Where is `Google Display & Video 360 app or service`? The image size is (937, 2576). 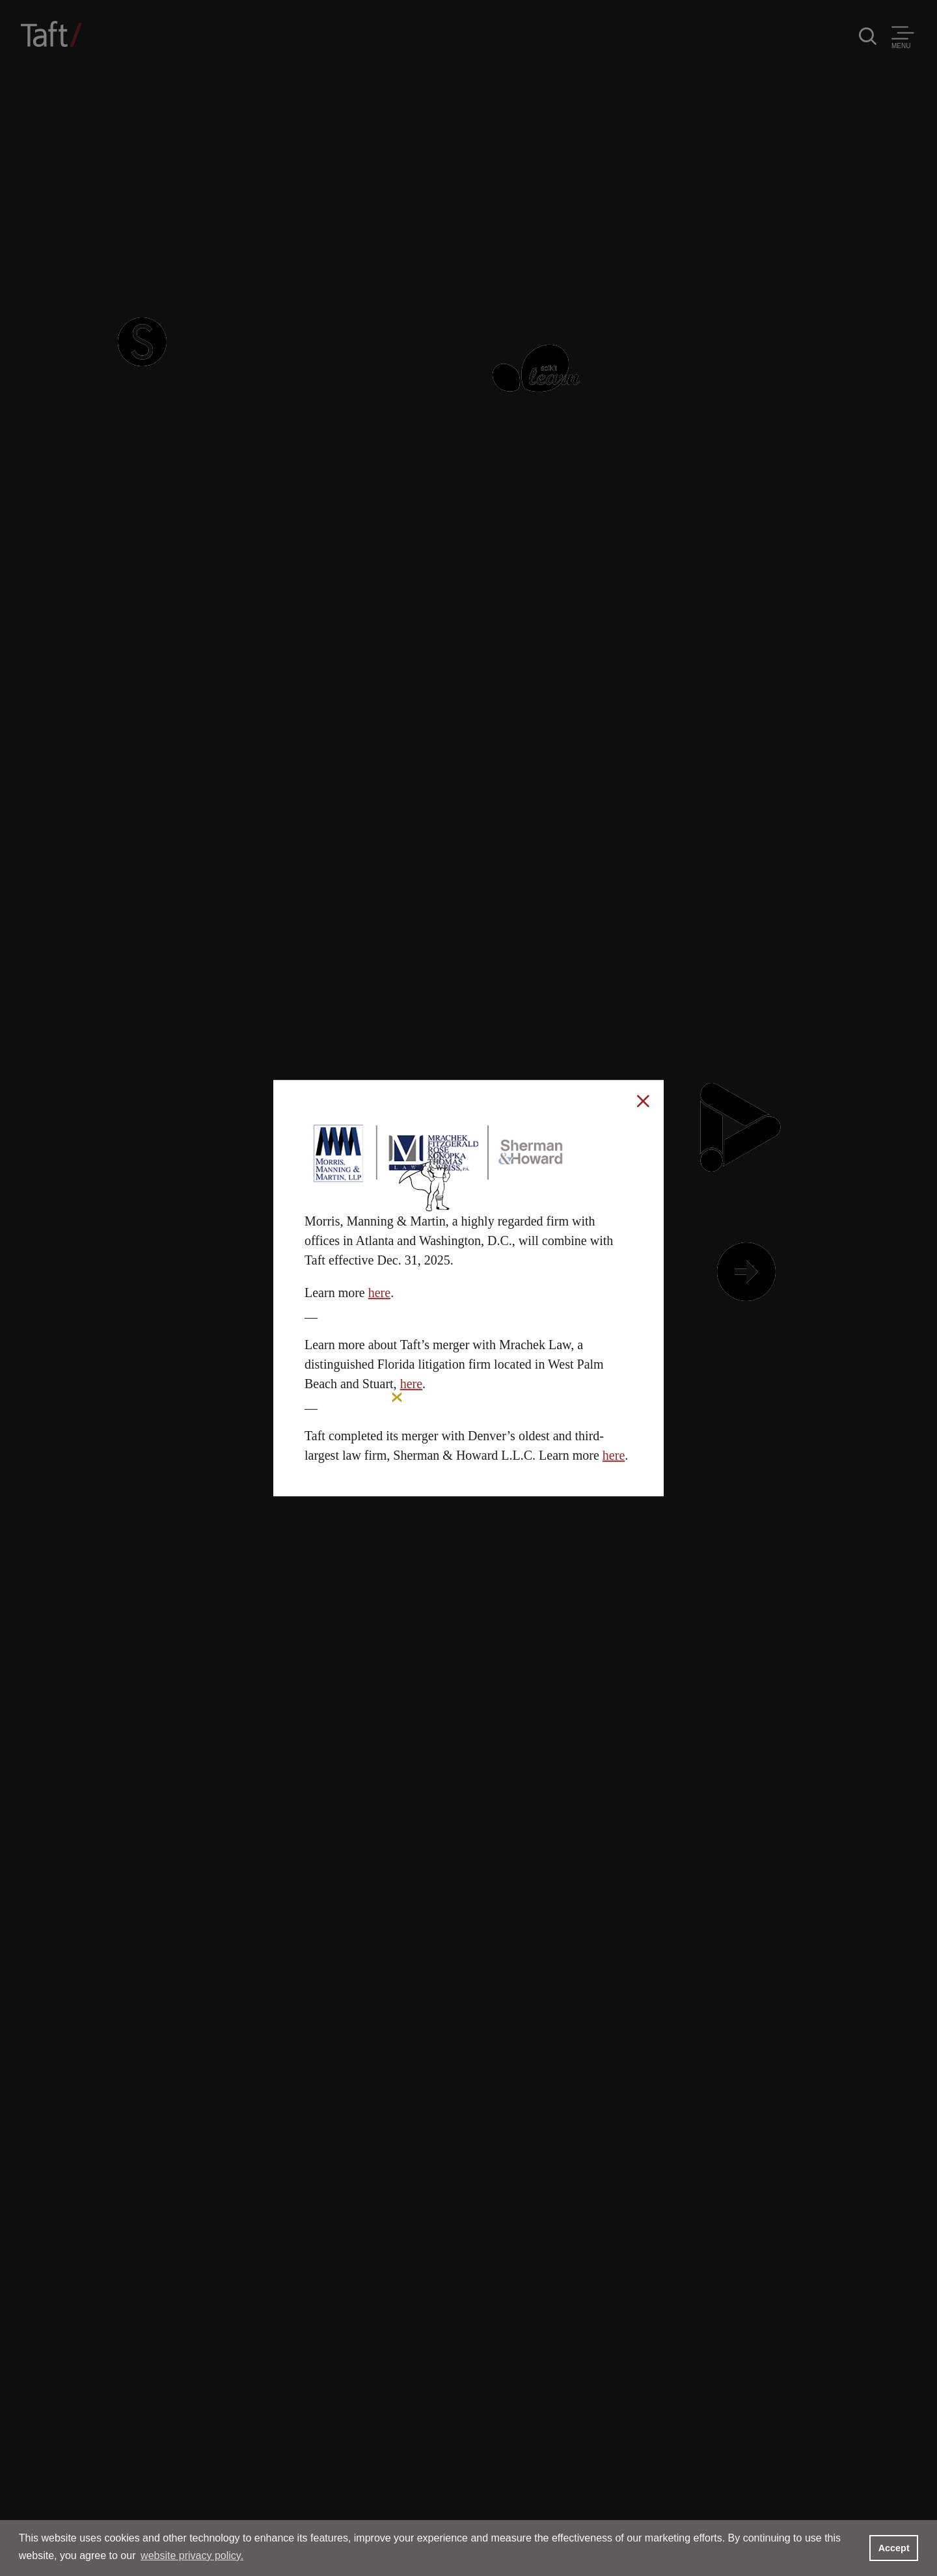 Google Display & Video 360 app or service is located at coordinates (740, 1127).